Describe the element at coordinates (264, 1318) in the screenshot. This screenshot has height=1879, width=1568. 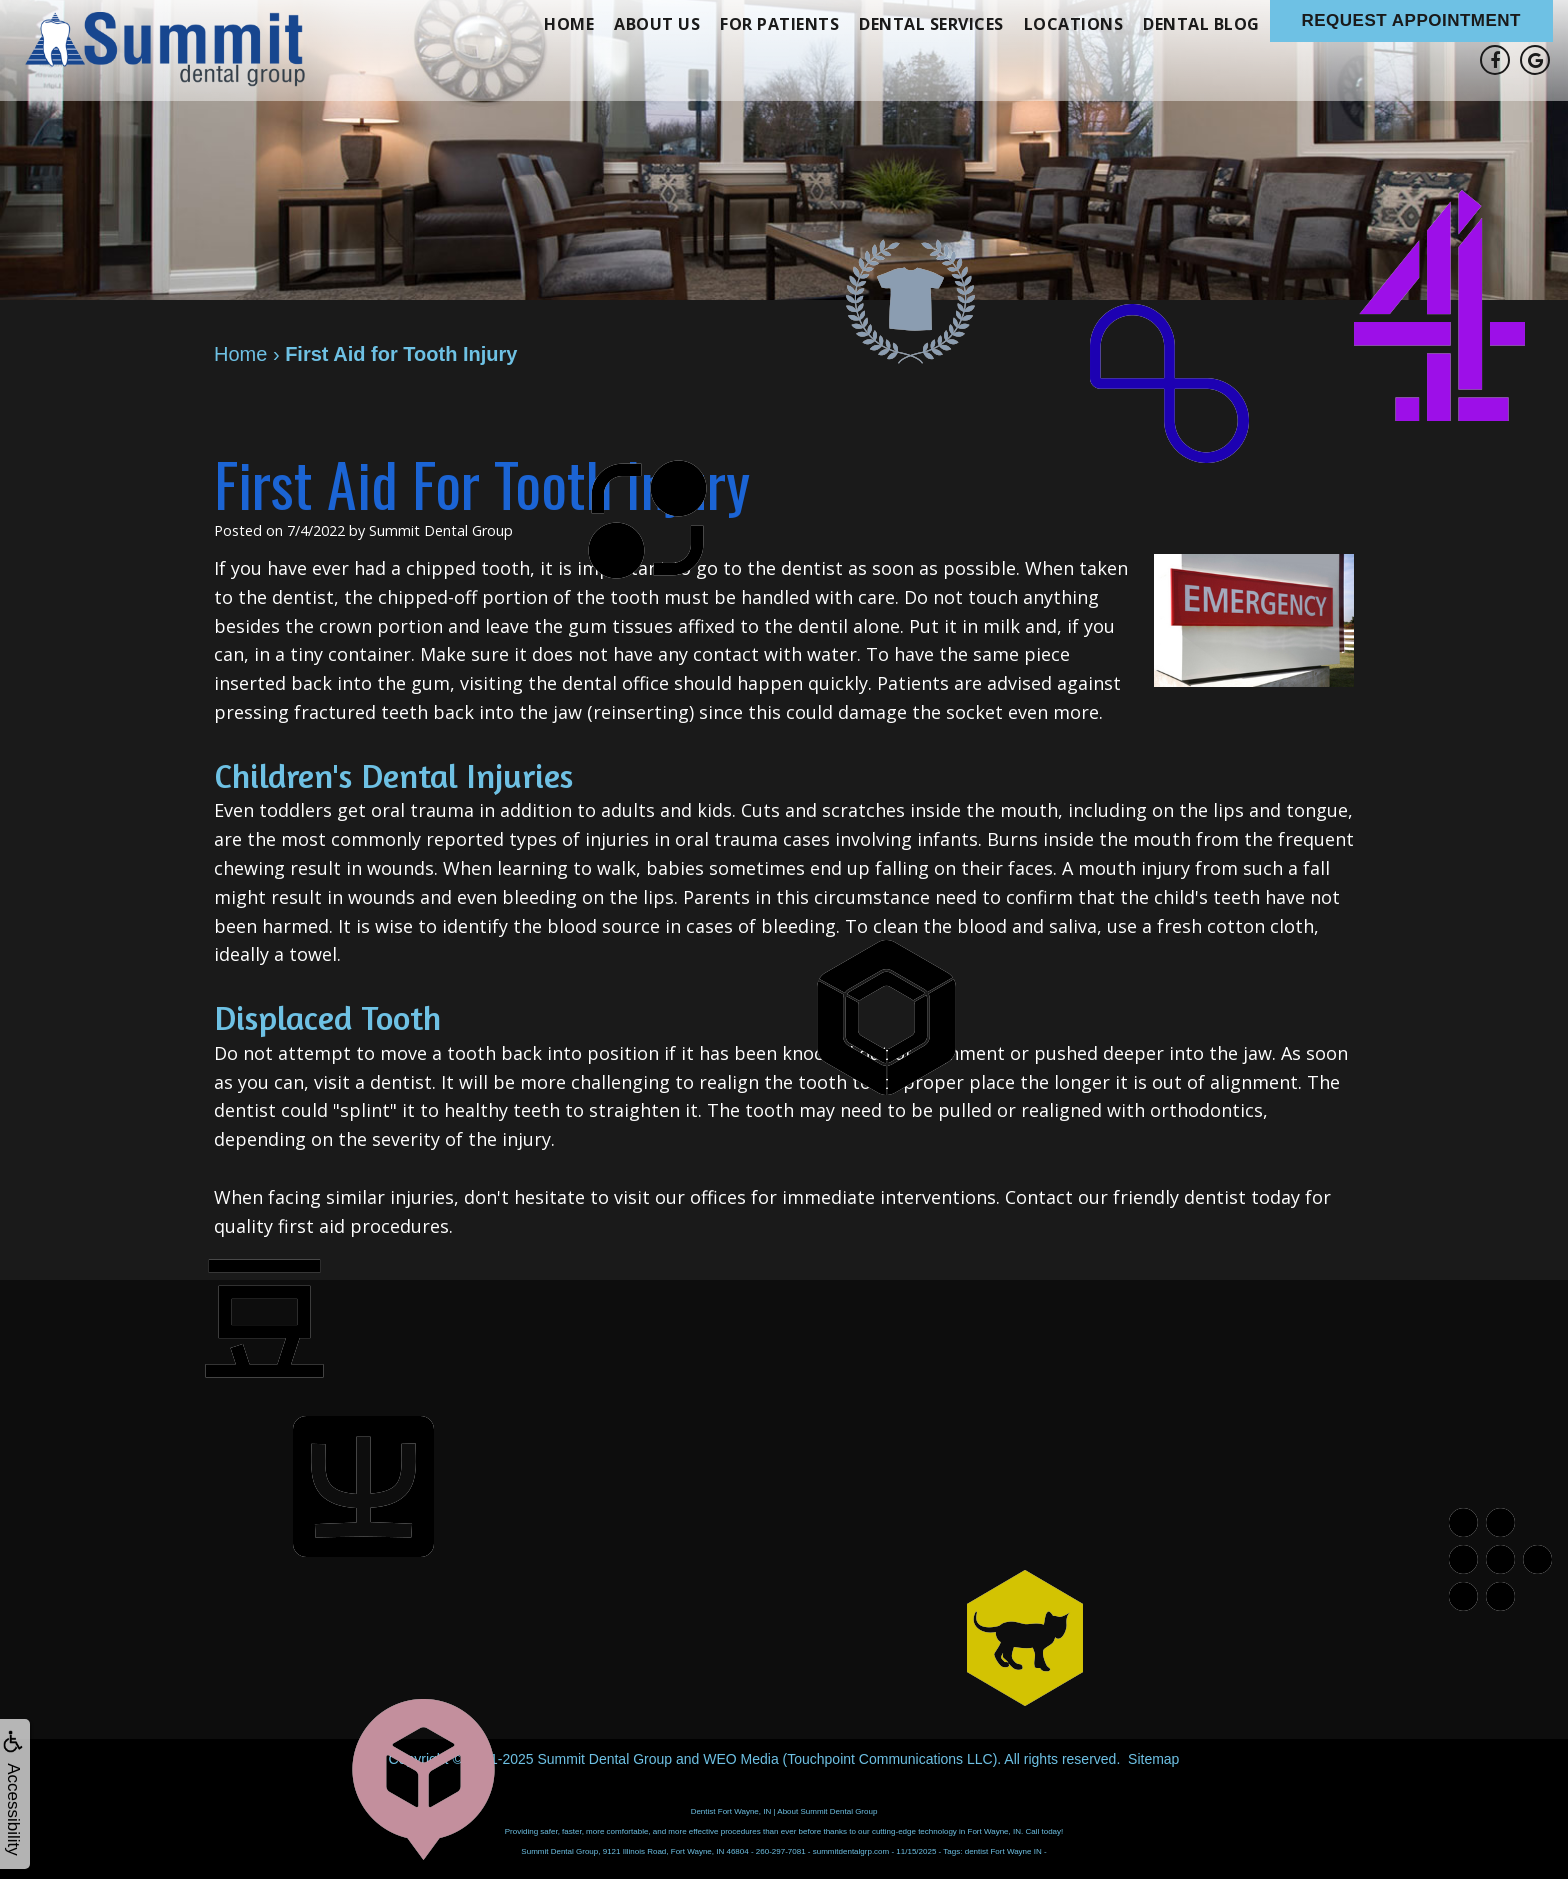
I see `open douban app` at that location.